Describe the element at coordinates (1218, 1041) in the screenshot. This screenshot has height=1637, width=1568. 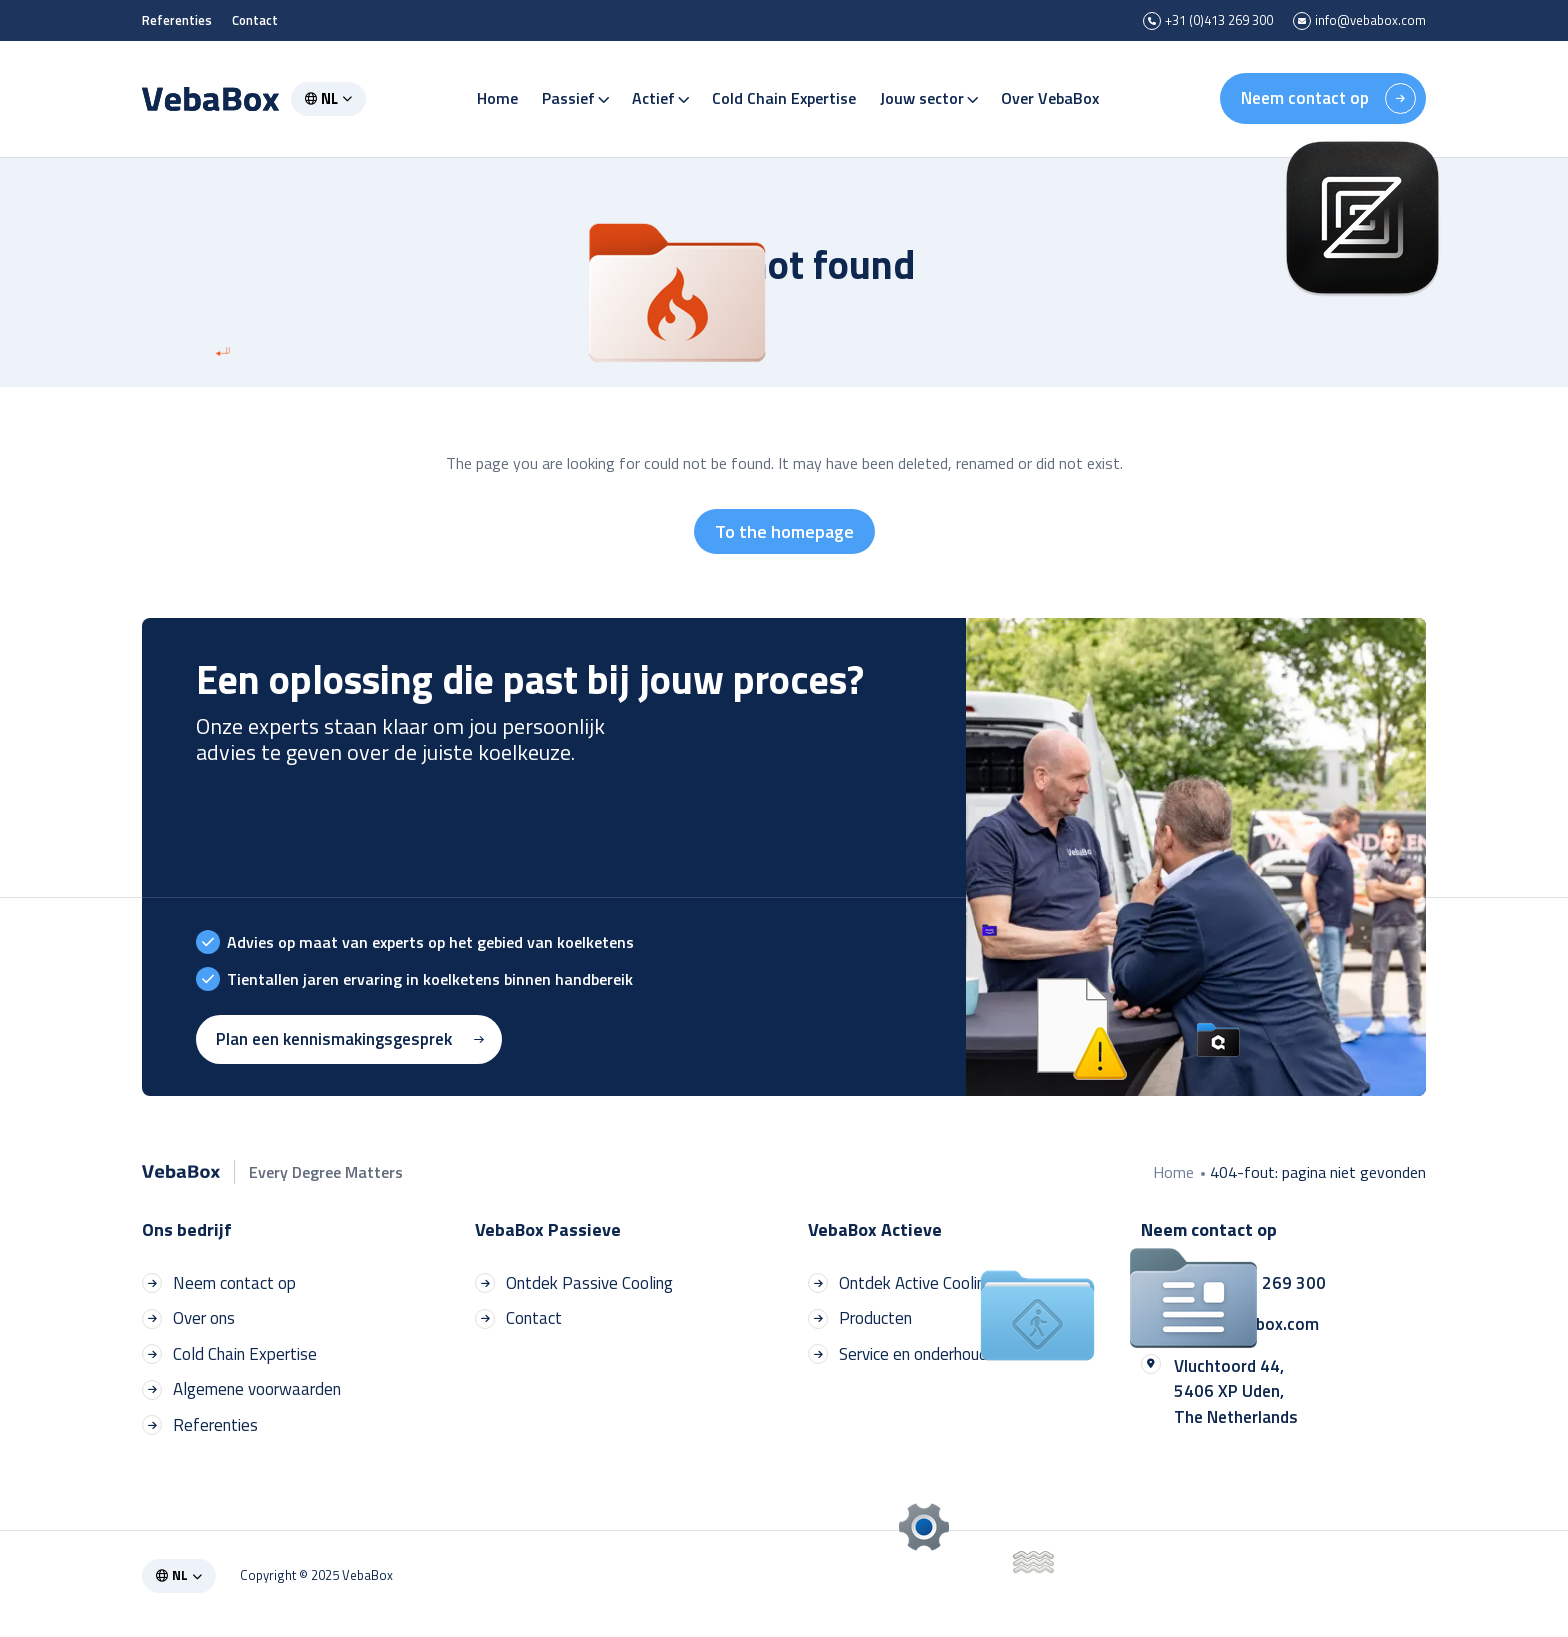
I see `open quixel assets folder` at that location.